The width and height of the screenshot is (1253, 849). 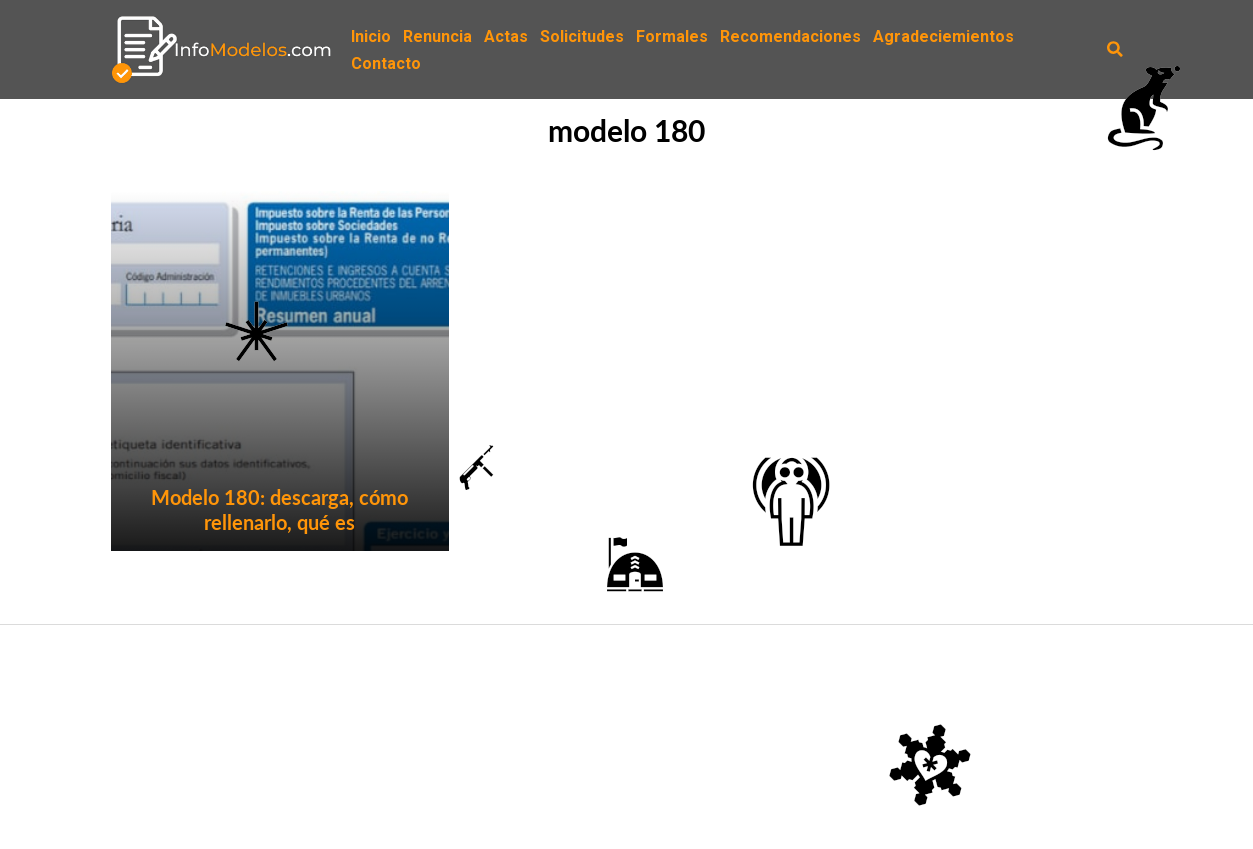 I want to click on access military barracks or troop housing, so click(x=635, y=565).